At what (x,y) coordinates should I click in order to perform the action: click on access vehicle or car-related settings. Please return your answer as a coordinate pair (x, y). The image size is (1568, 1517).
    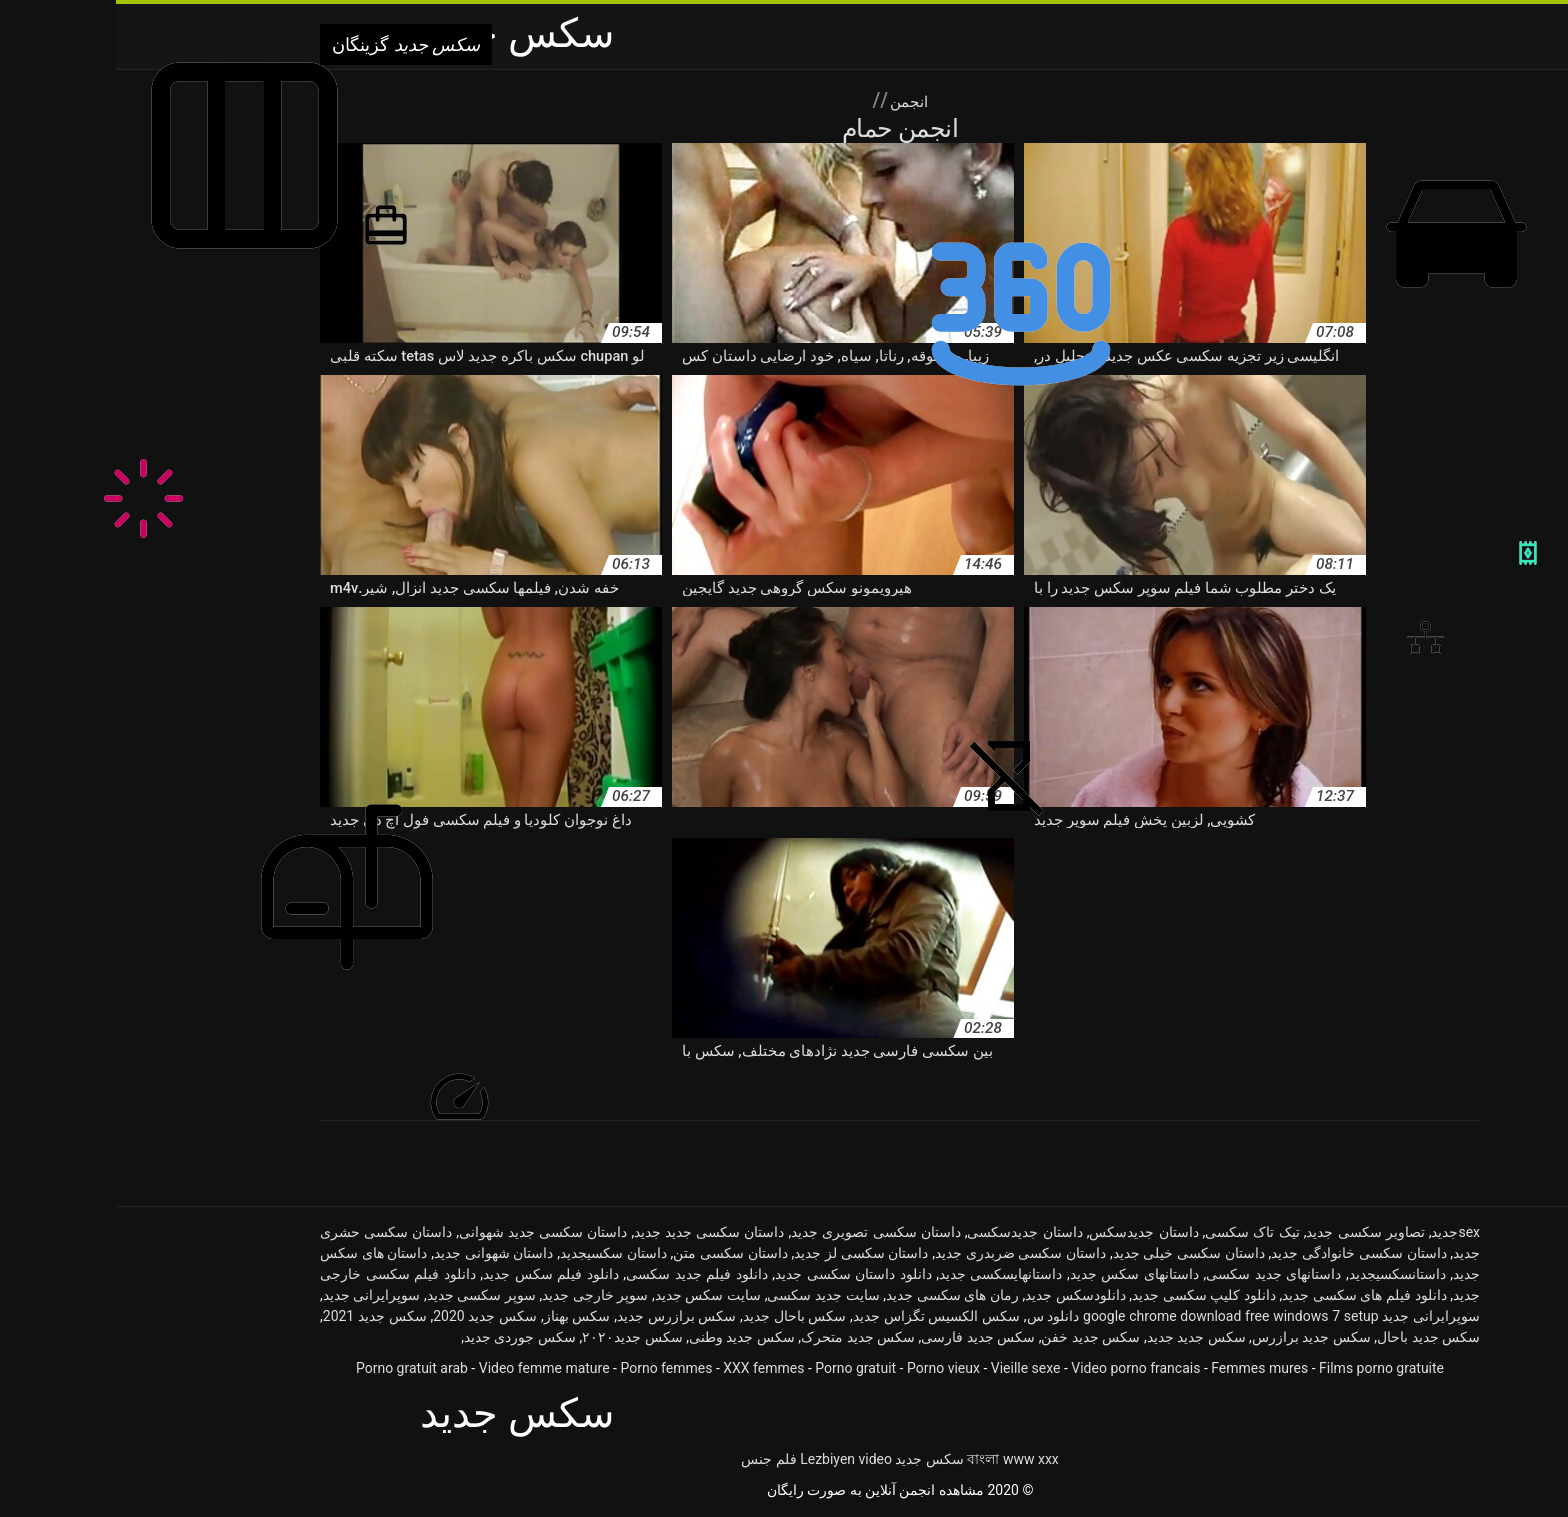
    Looking at the image, I should click on (1456, 236).